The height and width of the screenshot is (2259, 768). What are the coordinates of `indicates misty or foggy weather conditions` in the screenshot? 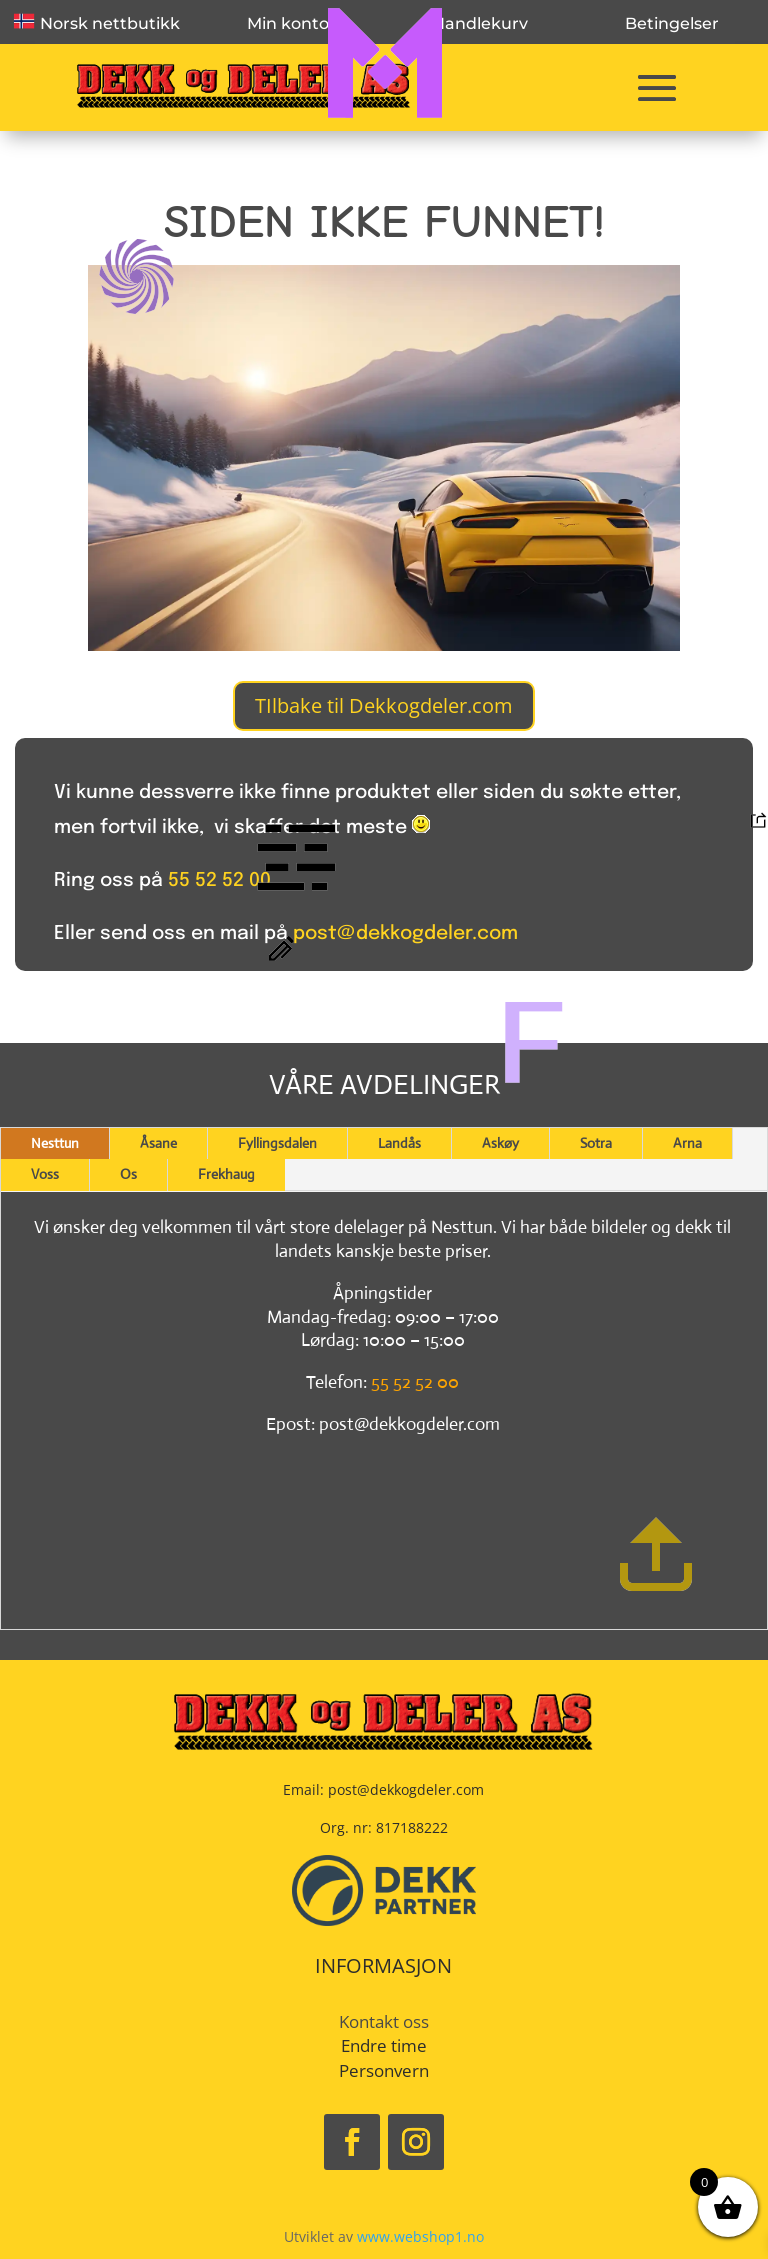 It's located at (296, 855).